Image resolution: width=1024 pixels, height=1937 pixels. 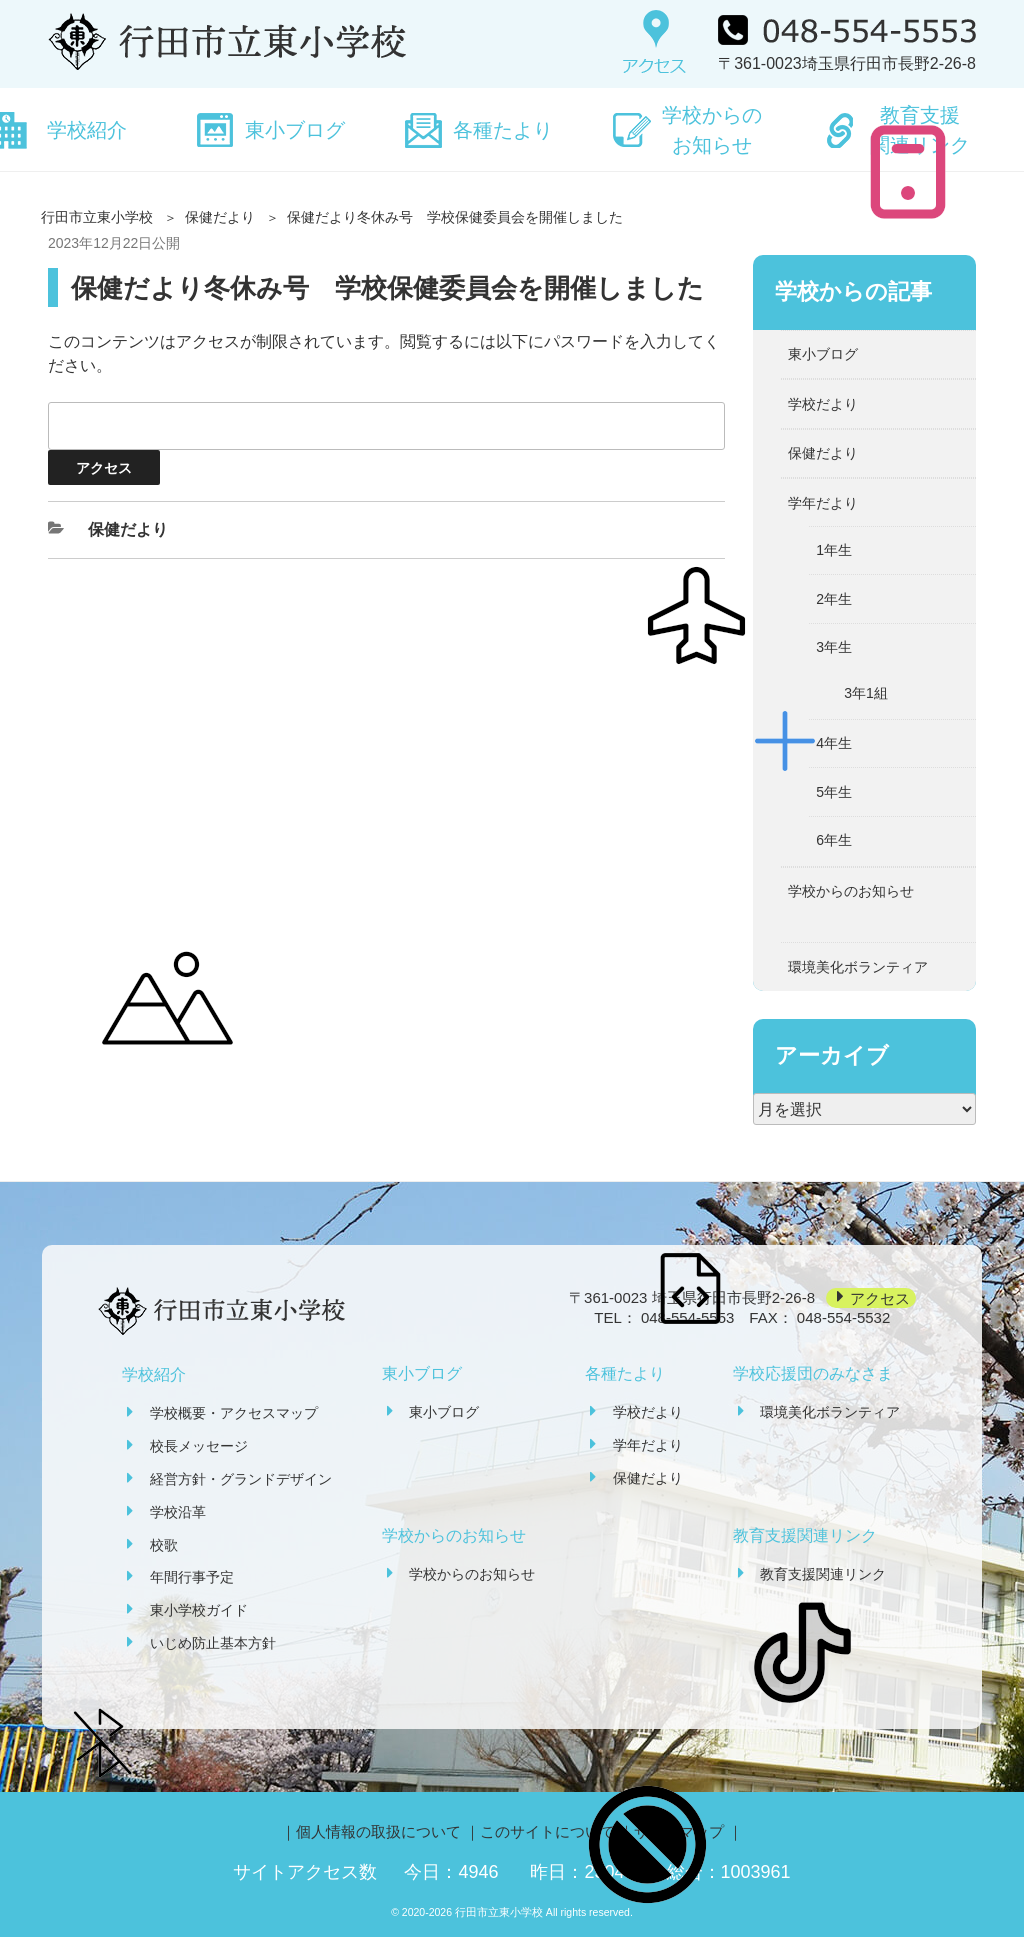 What do you see at coordinates (696, 615) in the screenshot?
I see `enable airplane mode` at bounding box center [696, 615].